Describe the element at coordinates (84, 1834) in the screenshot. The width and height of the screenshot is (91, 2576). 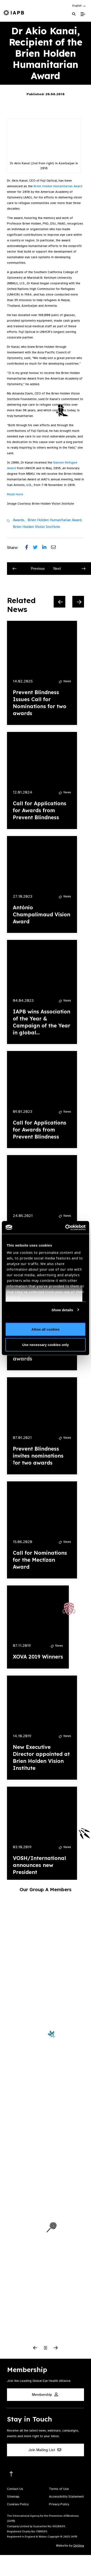
I see `access kitchen tools or cutlery options` at that location.